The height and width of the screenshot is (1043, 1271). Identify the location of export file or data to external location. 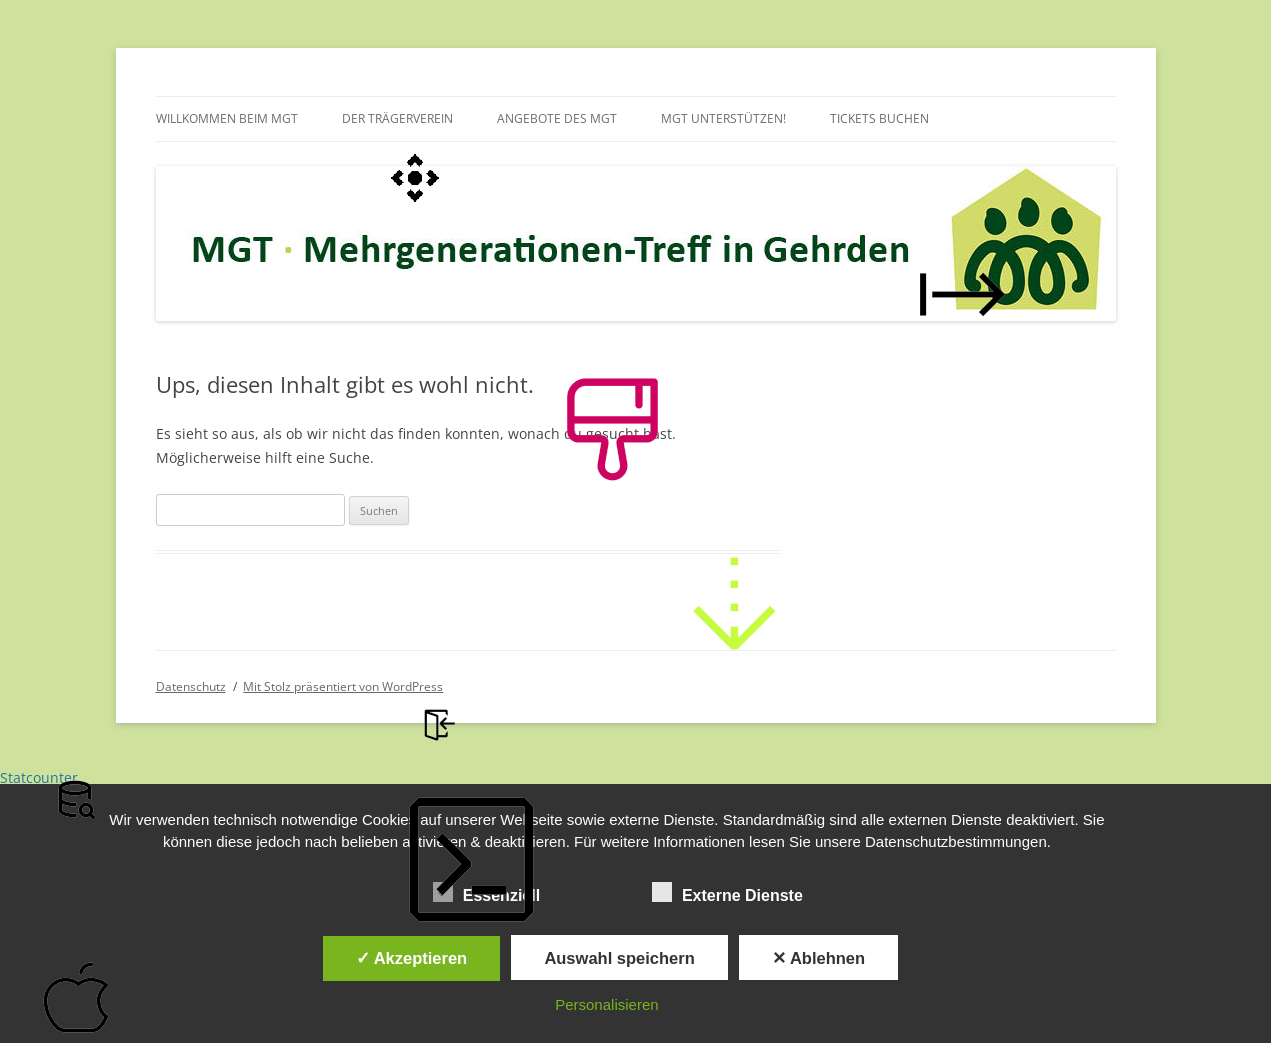
(962, 297).